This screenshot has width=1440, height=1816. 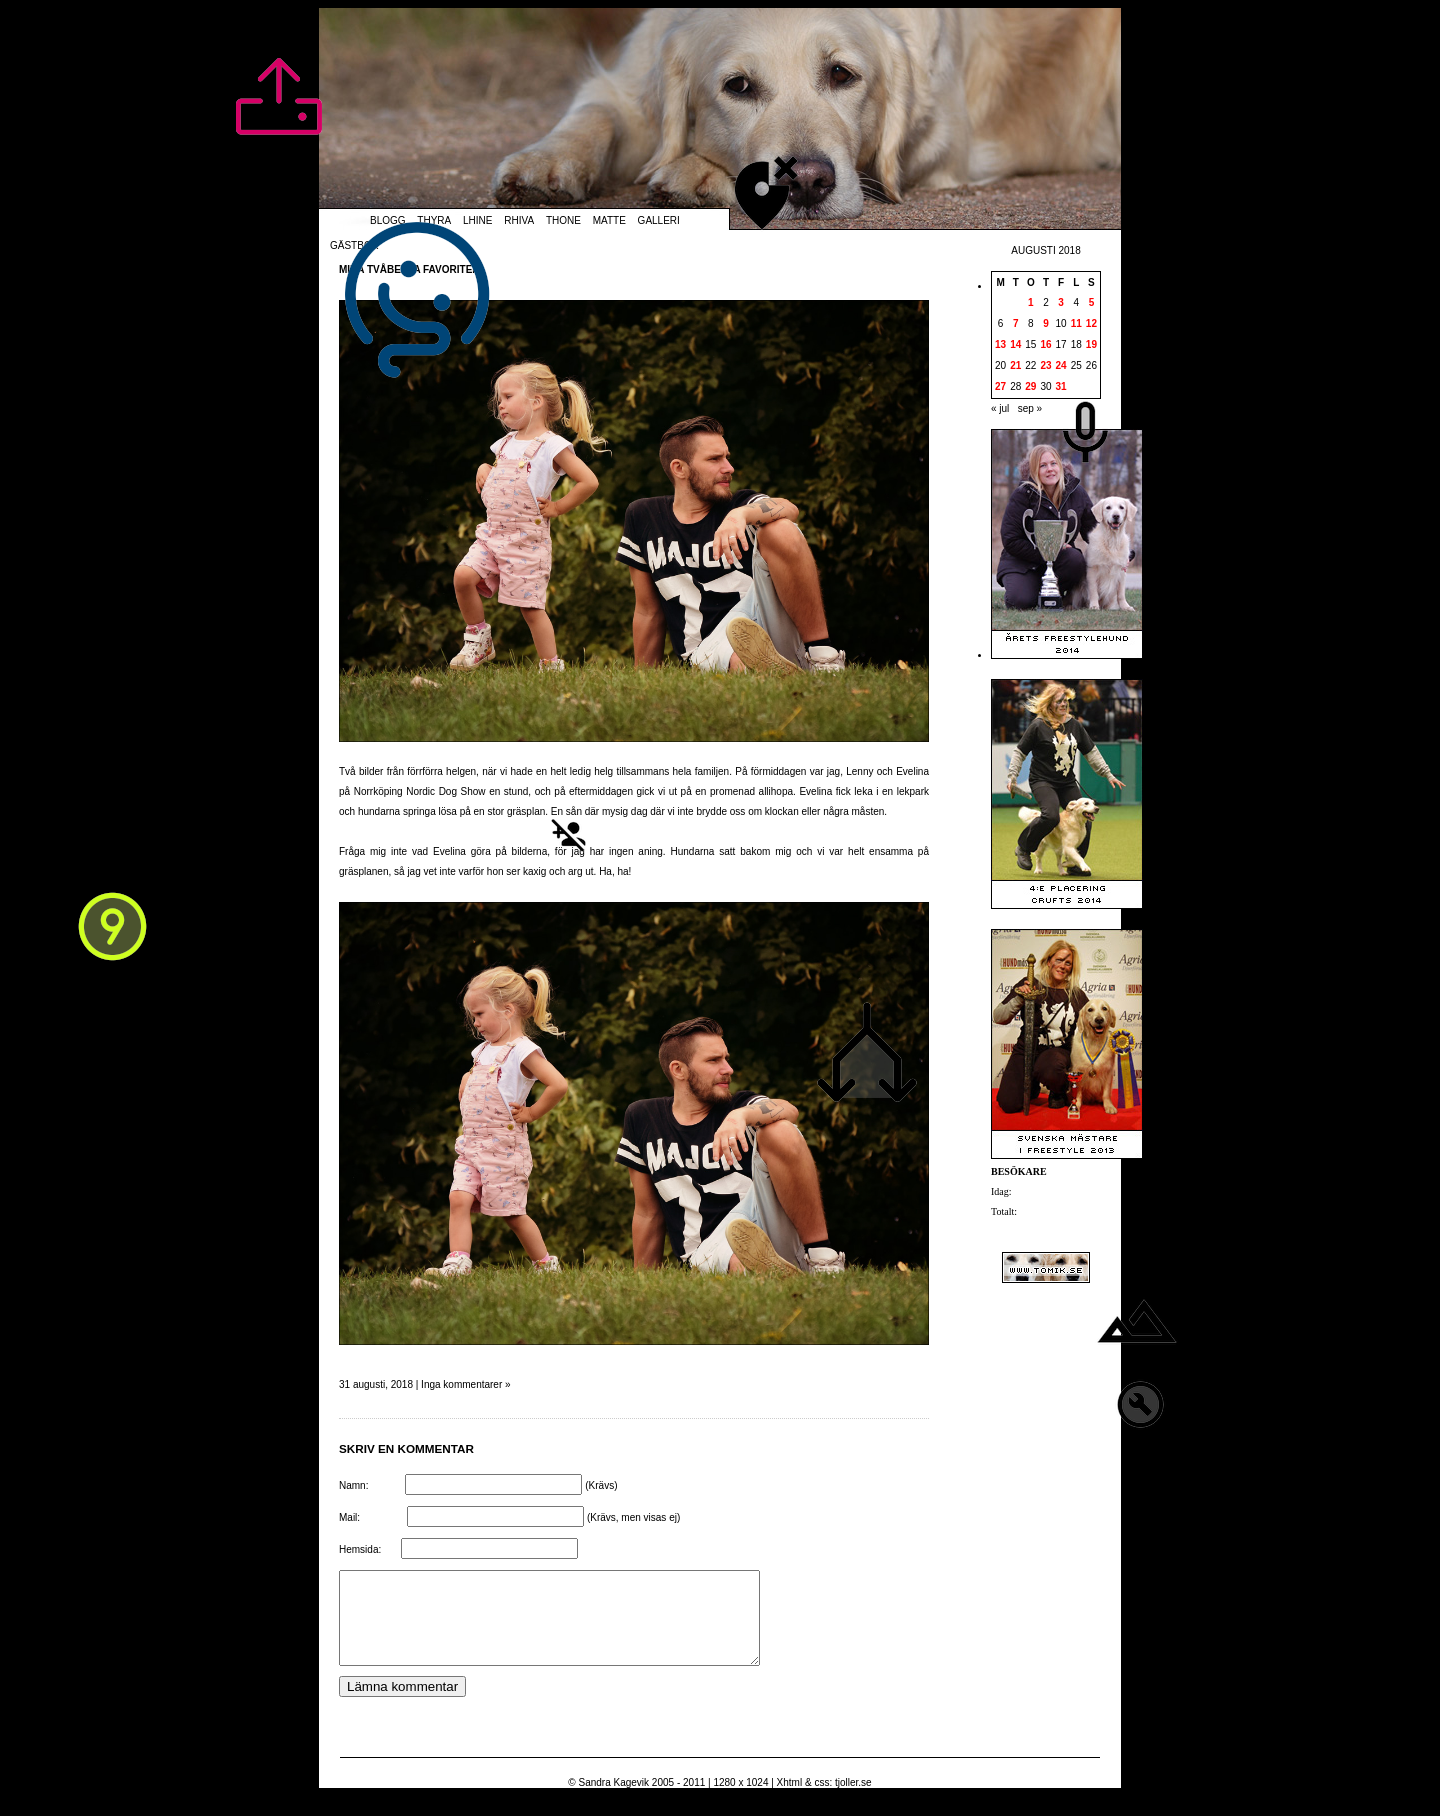 I want to click on indicates step 9 in a multi-step process, so click(x=112, y=926).